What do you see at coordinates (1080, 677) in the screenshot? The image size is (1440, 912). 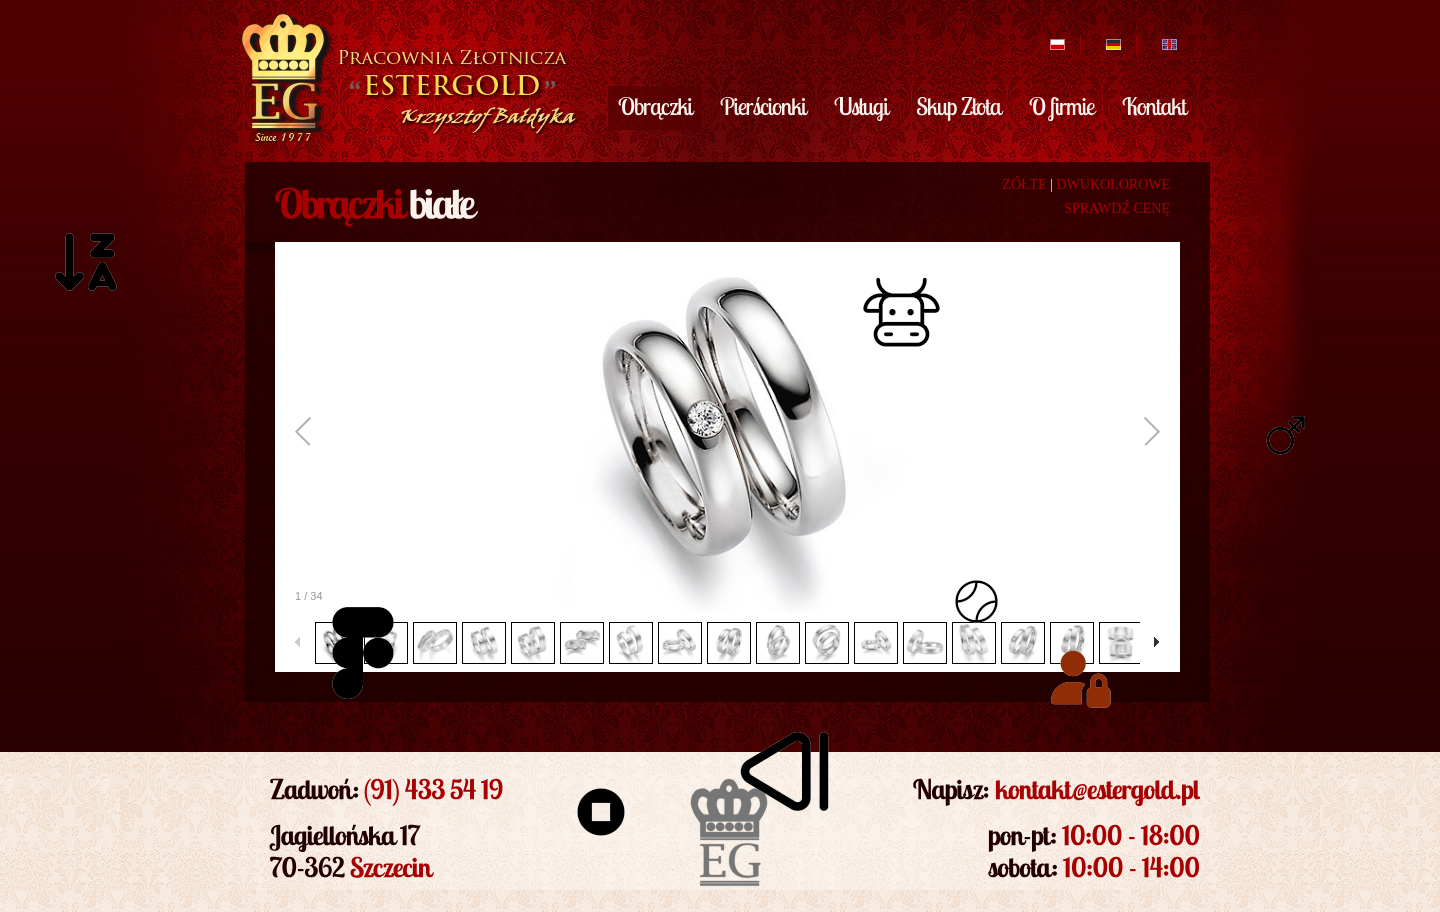 I see `lock or secure a user account` at bounding box center [1080, 677].